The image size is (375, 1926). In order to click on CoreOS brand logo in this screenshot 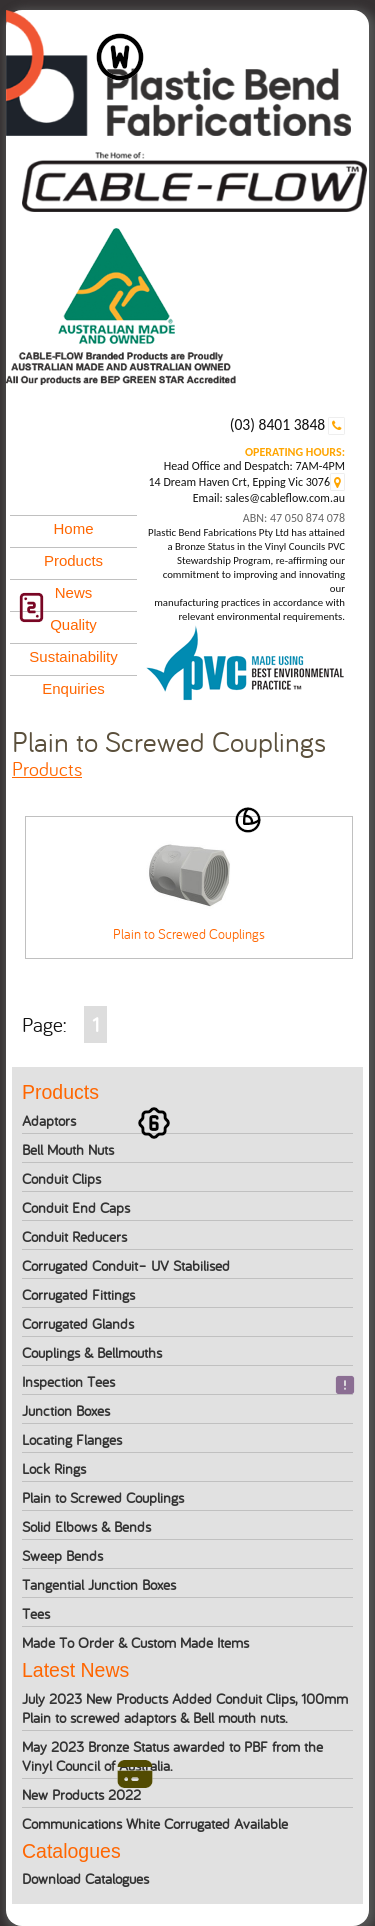, I will do `click(248, 820)`.